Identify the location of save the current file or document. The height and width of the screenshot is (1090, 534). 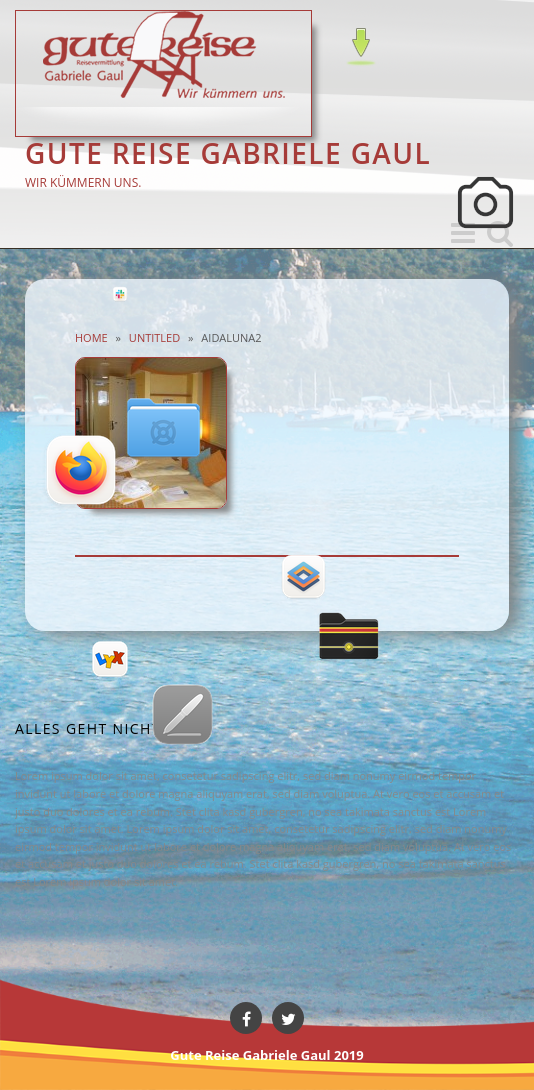
(361, 43).